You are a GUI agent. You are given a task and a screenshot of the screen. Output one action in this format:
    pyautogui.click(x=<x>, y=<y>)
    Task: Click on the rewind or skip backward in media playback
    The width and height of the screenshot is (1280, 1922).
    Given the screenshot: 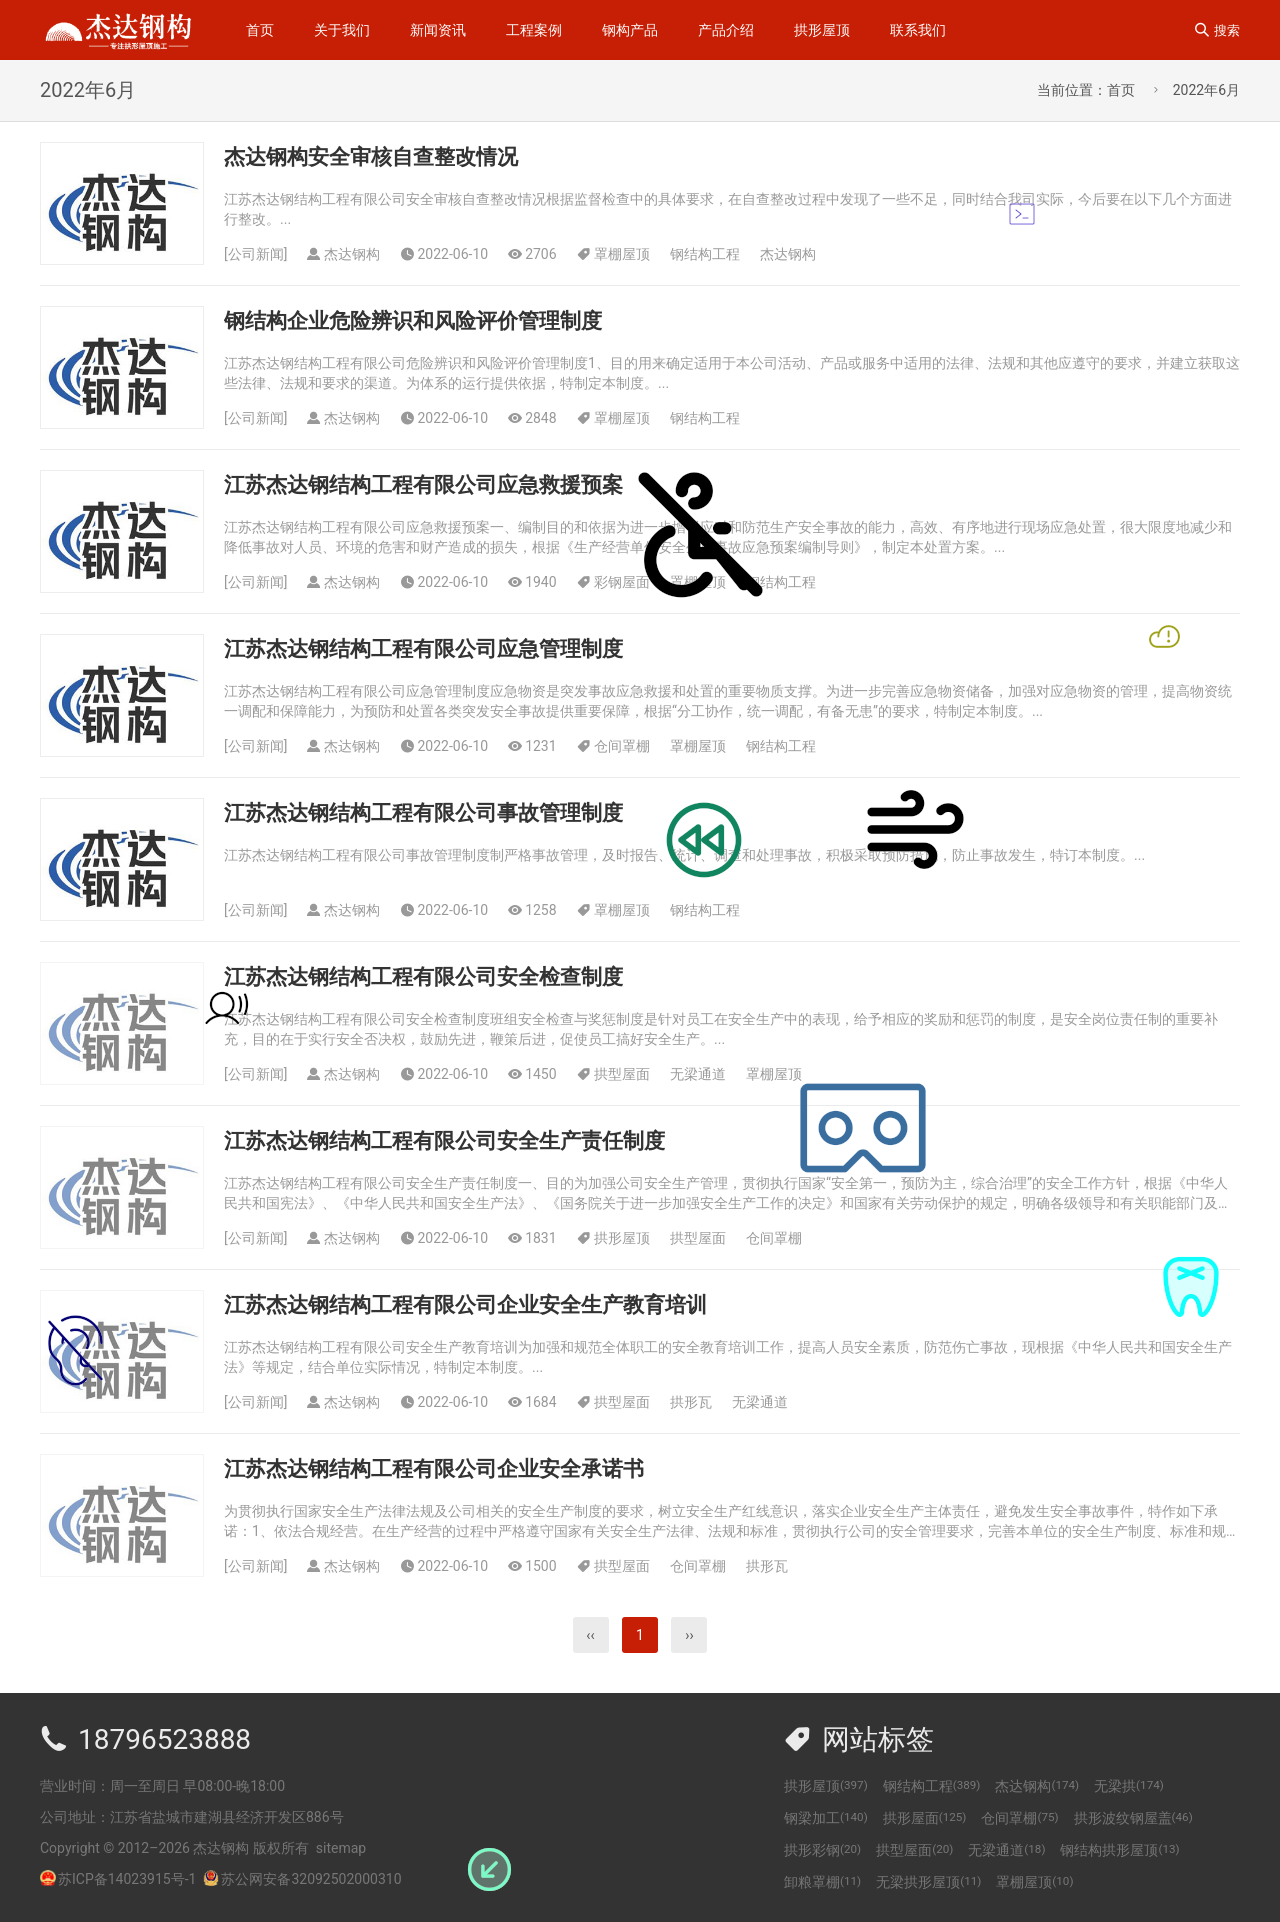 What is the action you would take?
    pyautogui.click(x=704, y=840)
    